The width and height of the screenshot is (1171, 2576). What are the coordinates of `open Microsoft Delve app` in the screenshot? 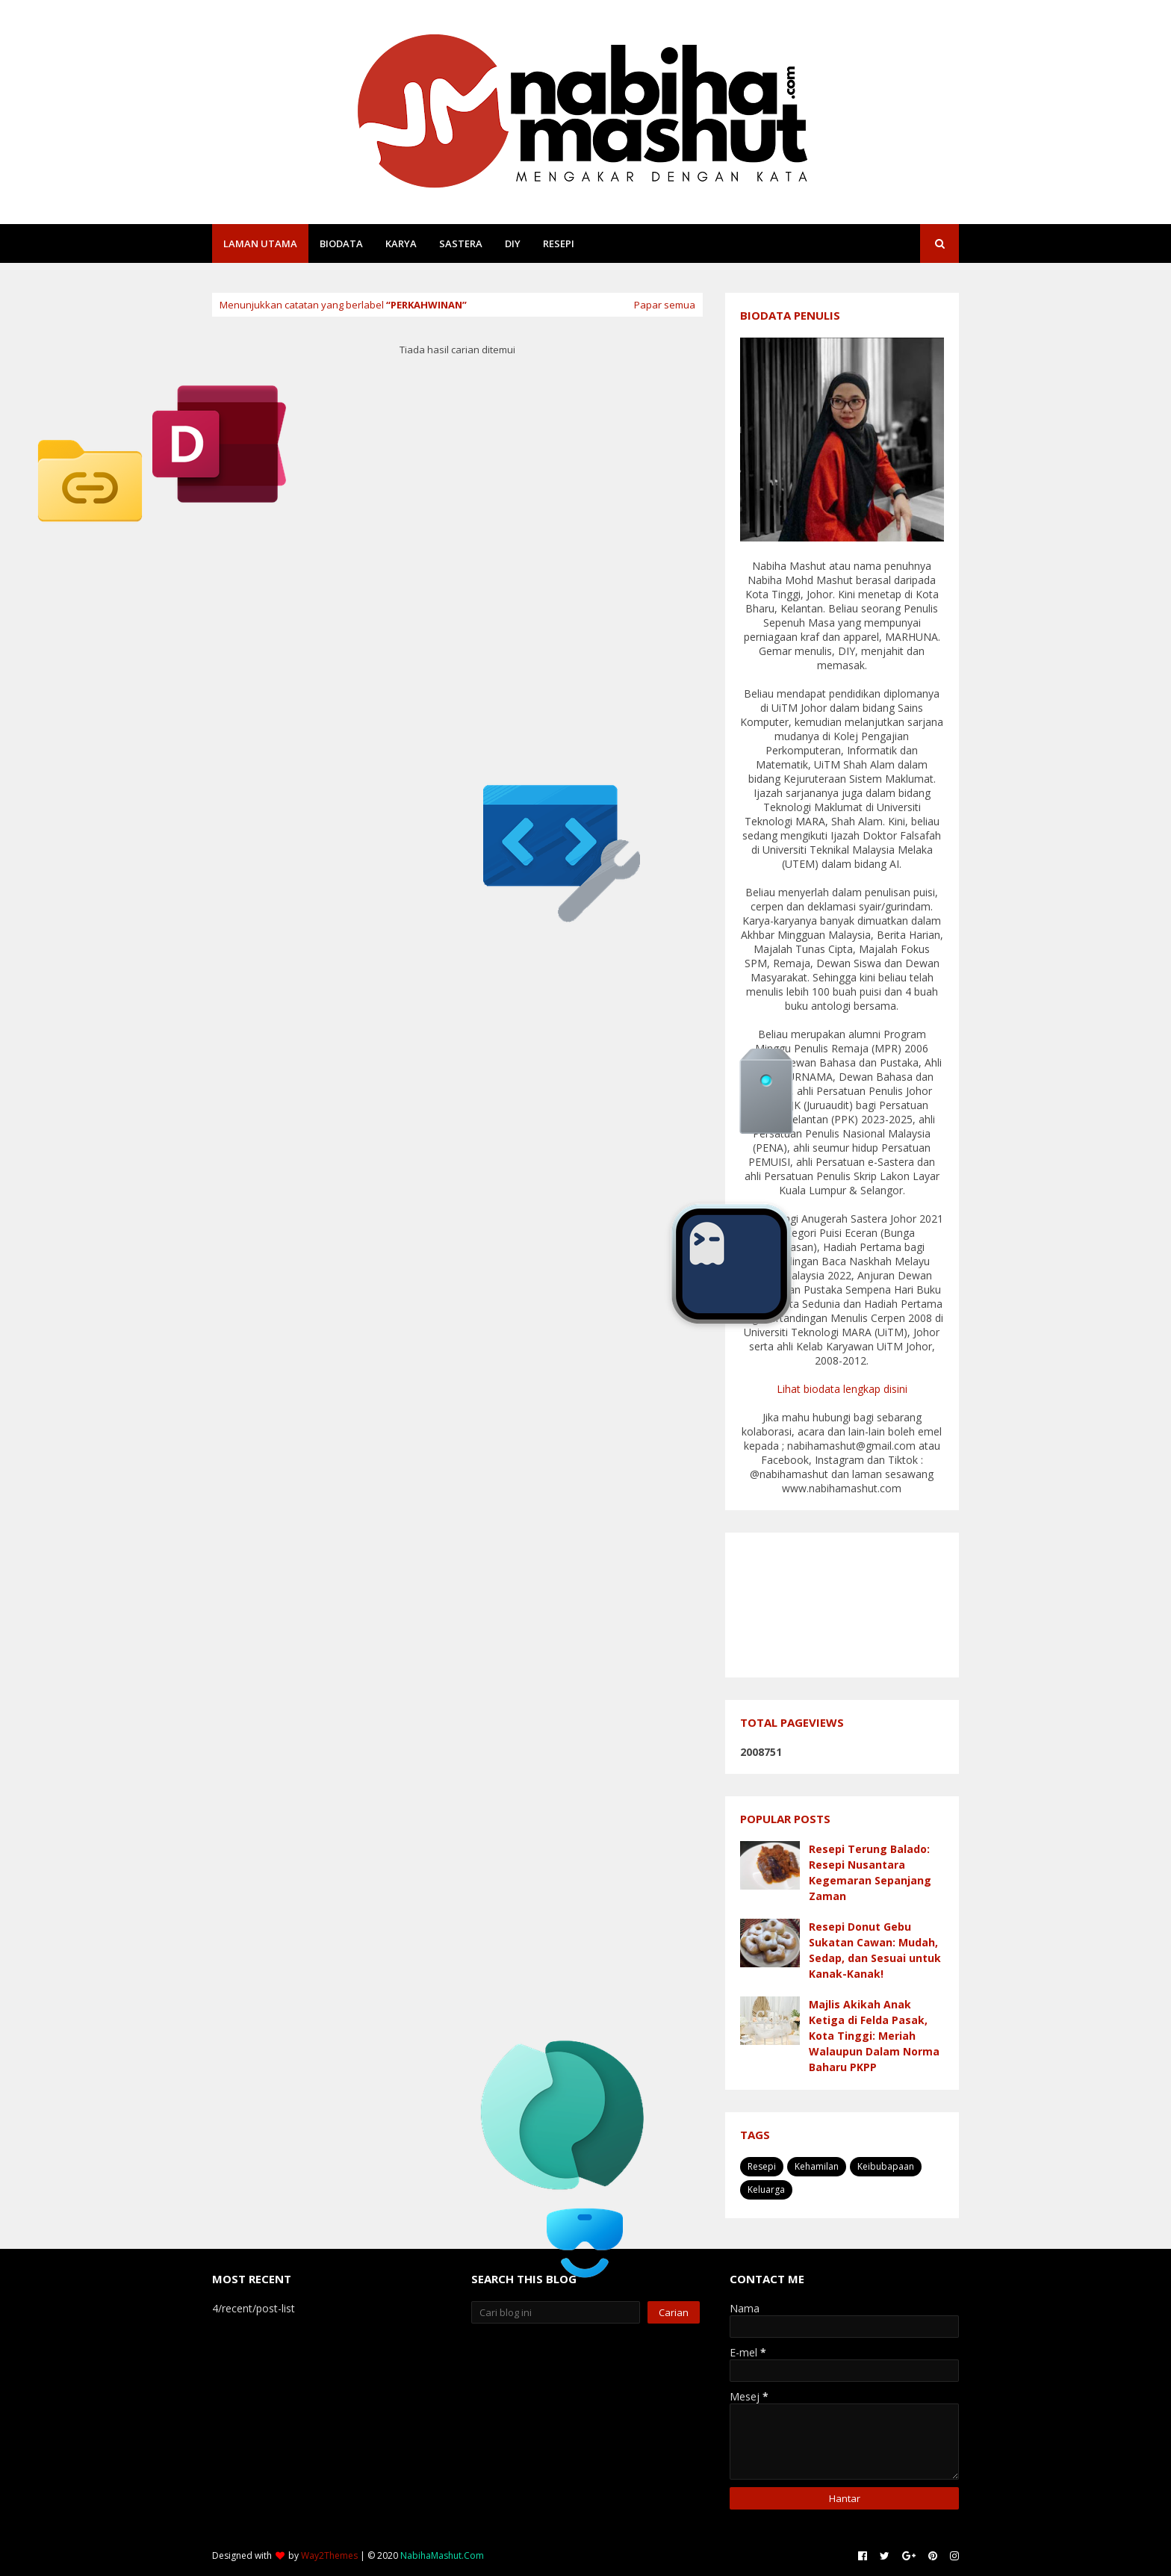 It's located at (219, 444).